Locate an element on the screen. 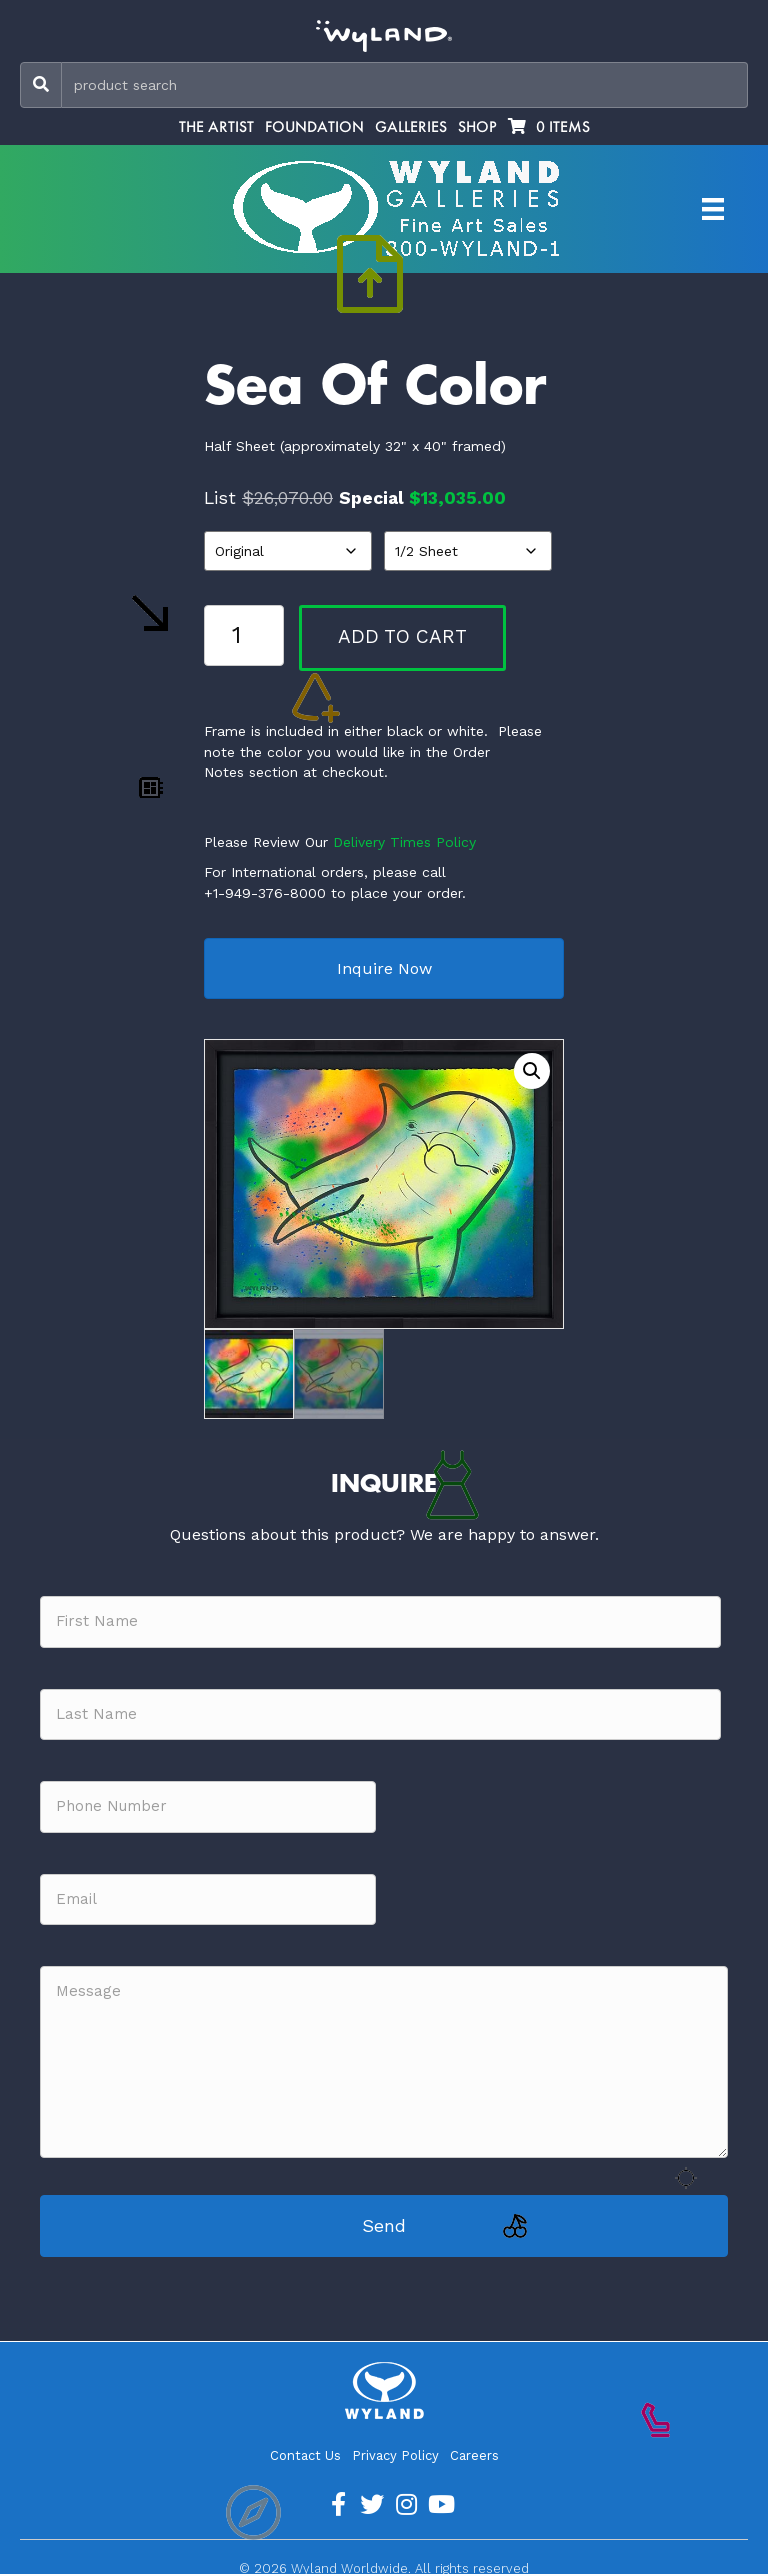 Image resolution: width=768 pixels, height=2574 pixels. select or reserve a seat is located at coordinates (655, 2420).